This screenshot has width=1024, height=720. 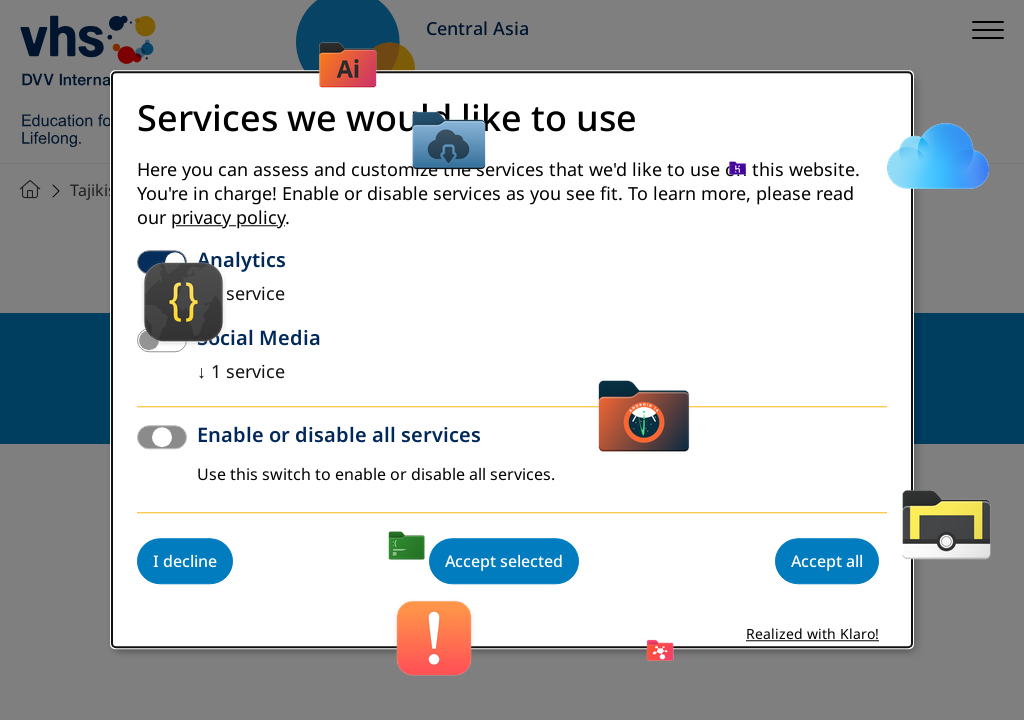 I want to click on open folder containing Adobe Illustrator files, so click(x=347, y=66).